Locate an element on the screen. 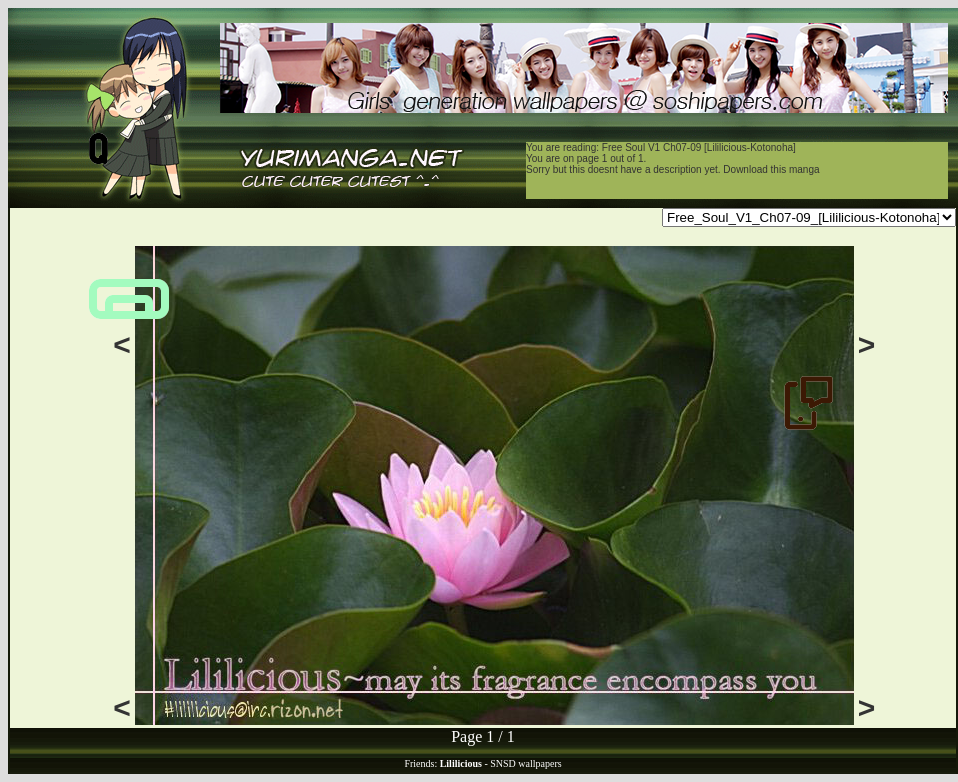  air conditioning is currently off or unavailable is located at coordinates (129, 299).